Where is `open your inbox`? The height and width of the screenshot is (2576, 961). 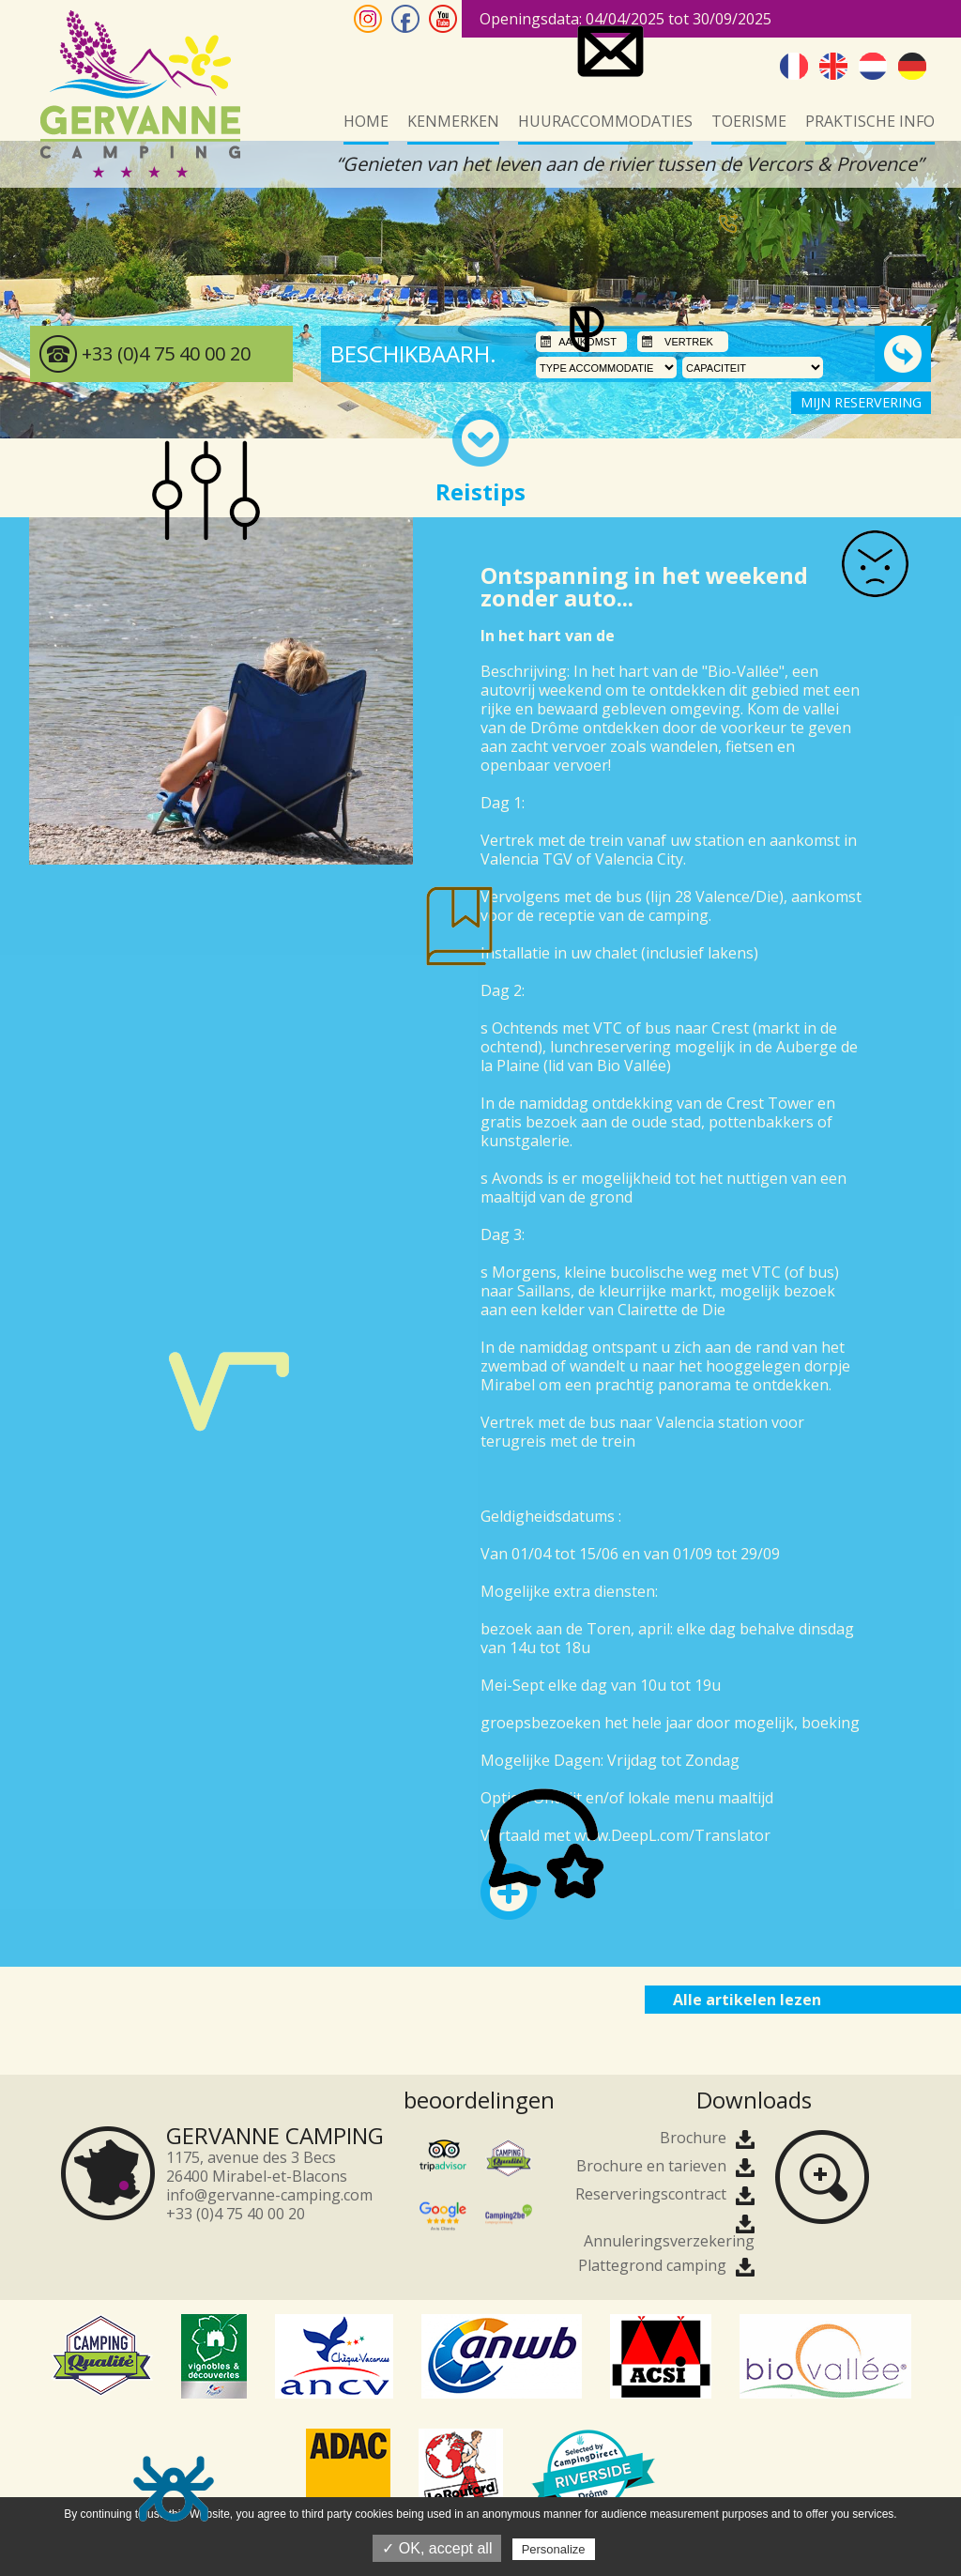
open your inbox is located at coordinates (610, 51).